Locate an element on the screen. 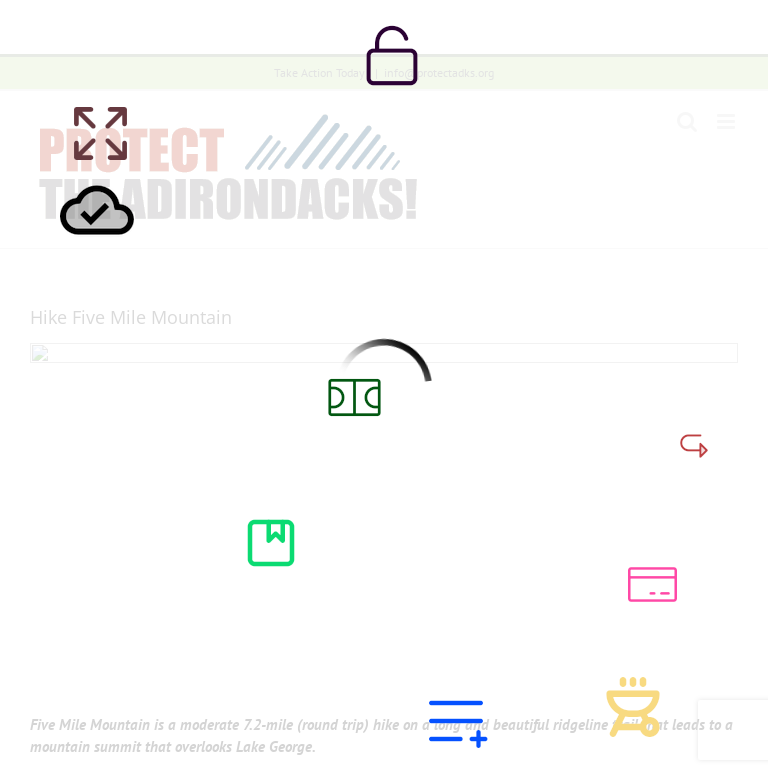 The image size is (768, 774). manage payment methods is located at coordinates (652, 584).